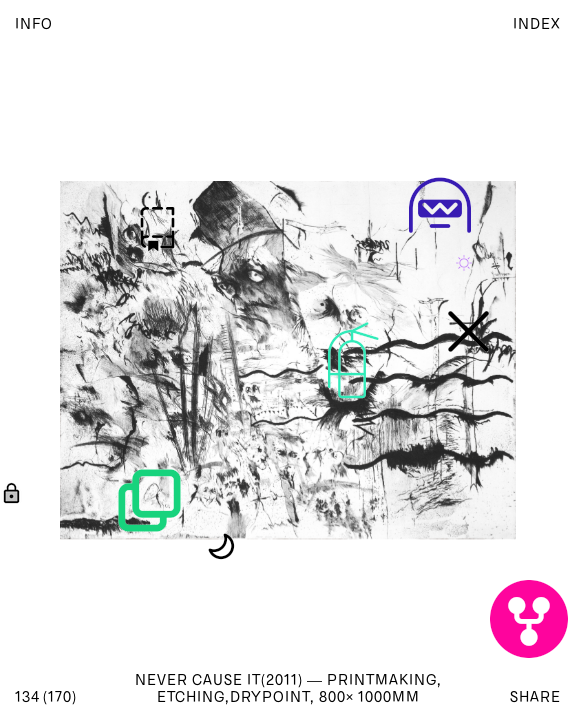 The image size is (576, 720). Describe the element at coordinates (157, 229) in the screenshot. I see `create a new repository from a template` at that location.